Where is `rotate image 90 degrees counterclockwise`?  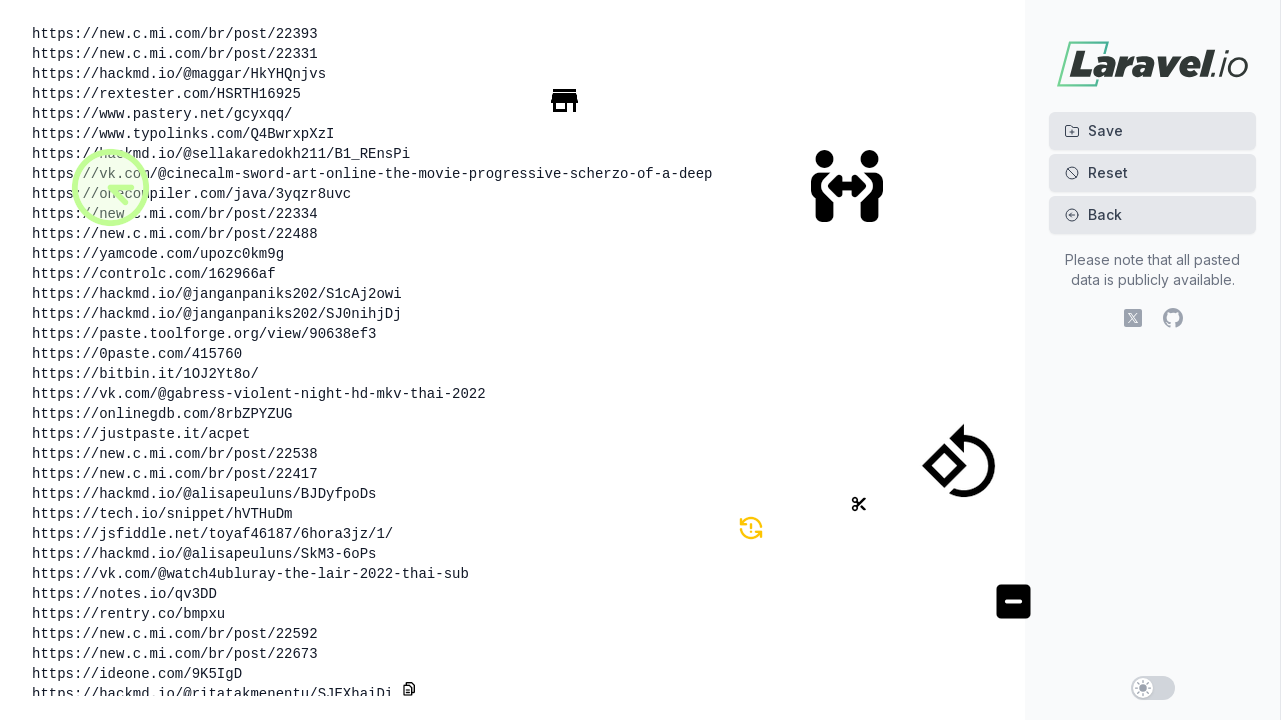
rotate image 90 degrees counterclockwise is located at coordinates (960, 462).